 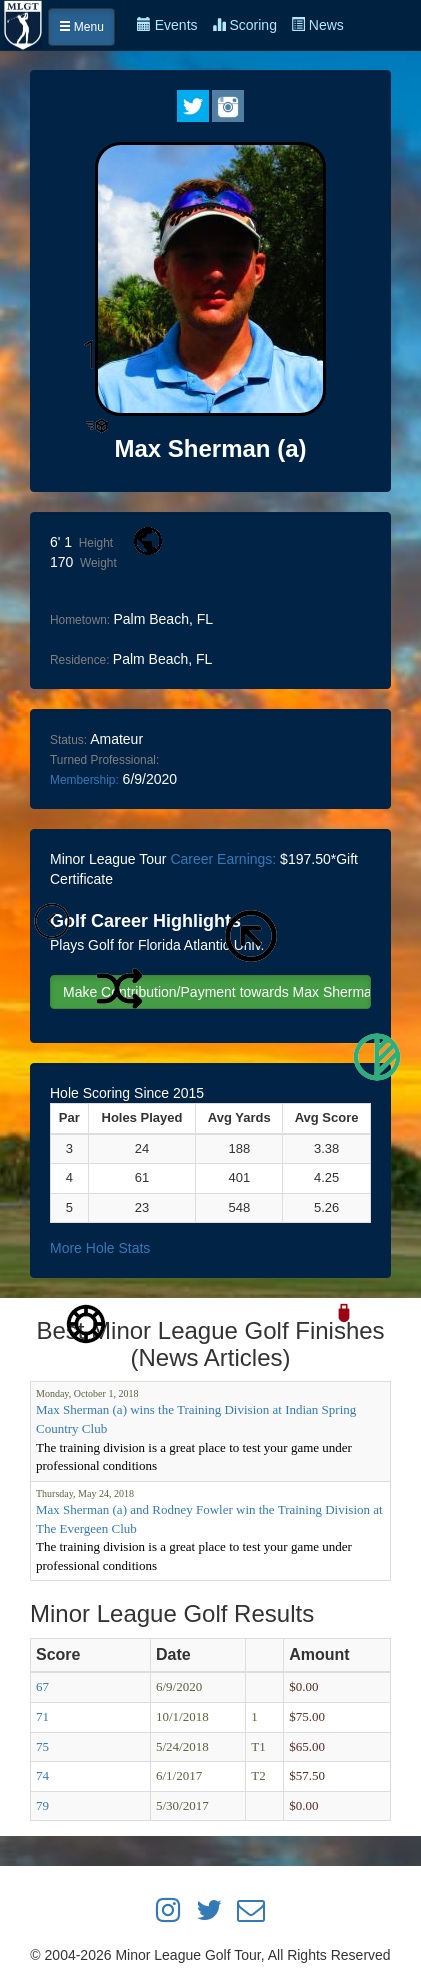 What do you see at coordinates (97, 425) in the screenshot?
I see `send or ship a package` at bounding box center [97, 425].